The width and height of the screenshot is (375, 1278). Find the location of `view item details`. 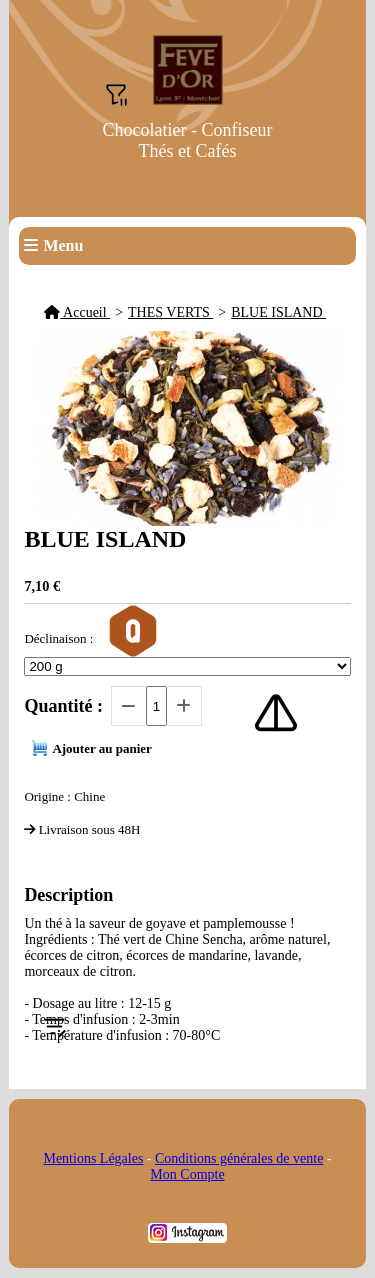

view item details is located at coordinates (276, 714).